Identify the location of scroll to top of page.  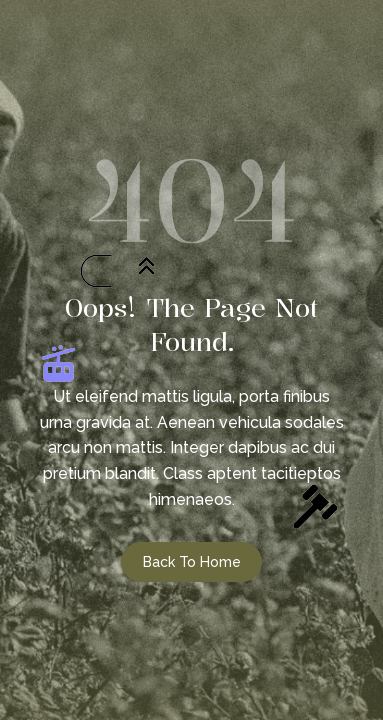
(146, 266).